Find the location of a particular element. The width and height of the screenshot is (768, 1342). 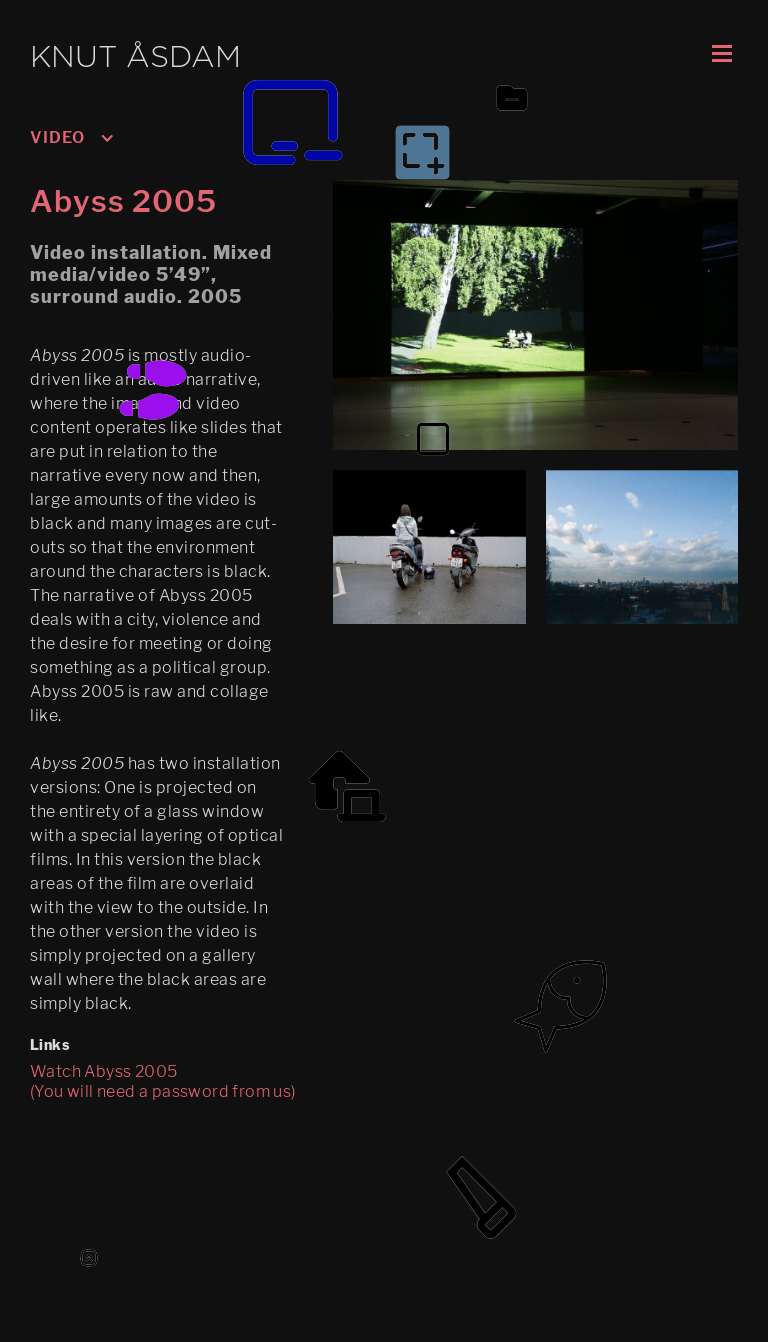

browse seafood or fish-related content is located at coordinates (565, 1001).